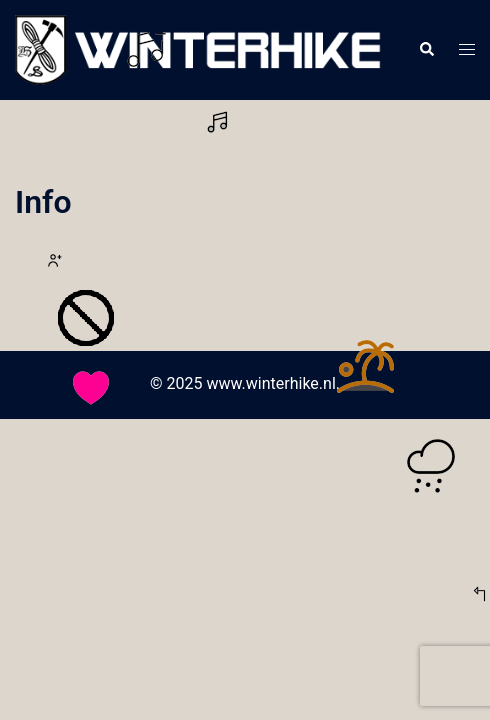 The image size is (490, 720). I want to click on add to favorites, so click(91, 388).